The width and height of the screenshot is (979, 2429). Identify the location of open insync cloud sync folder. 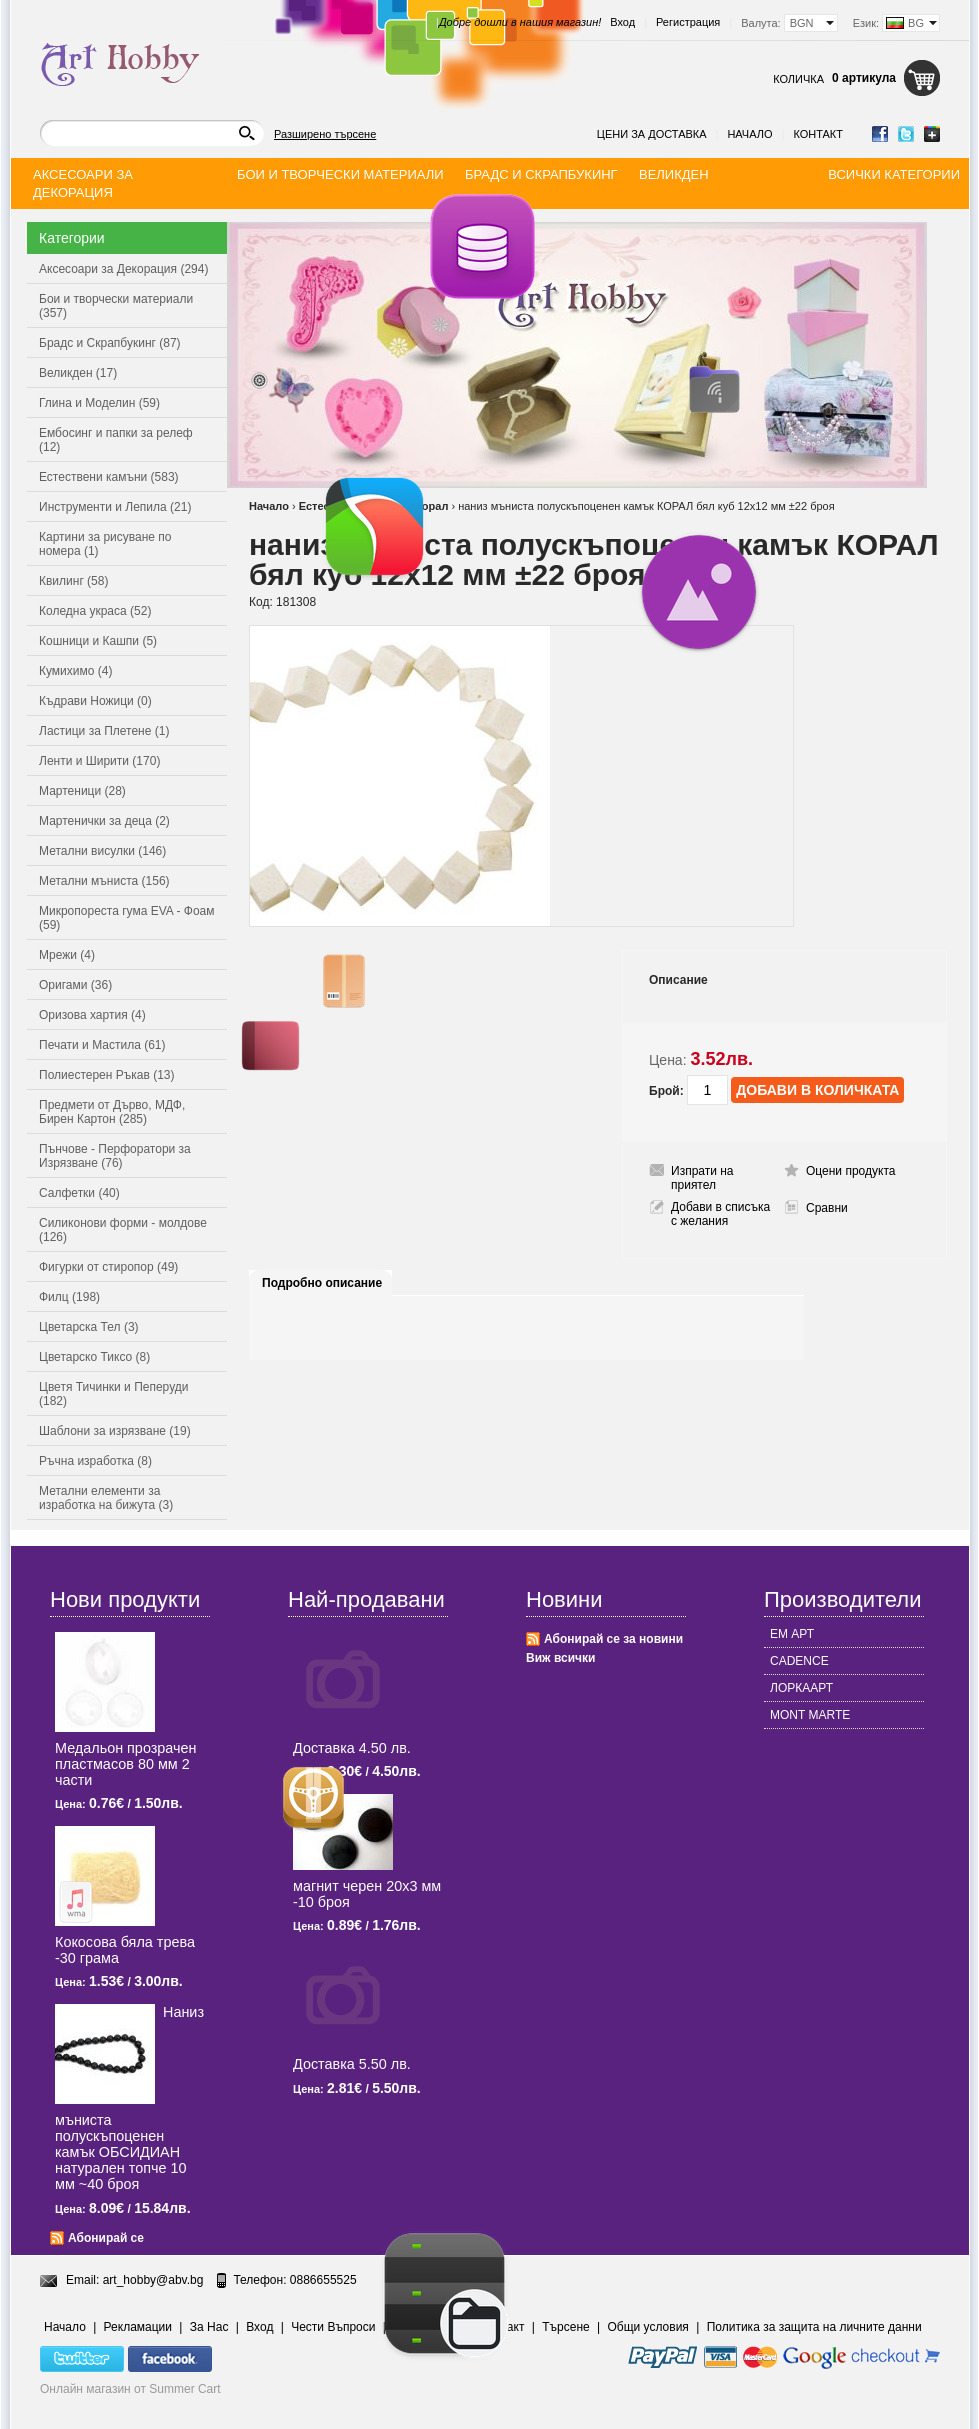
(714, 389).